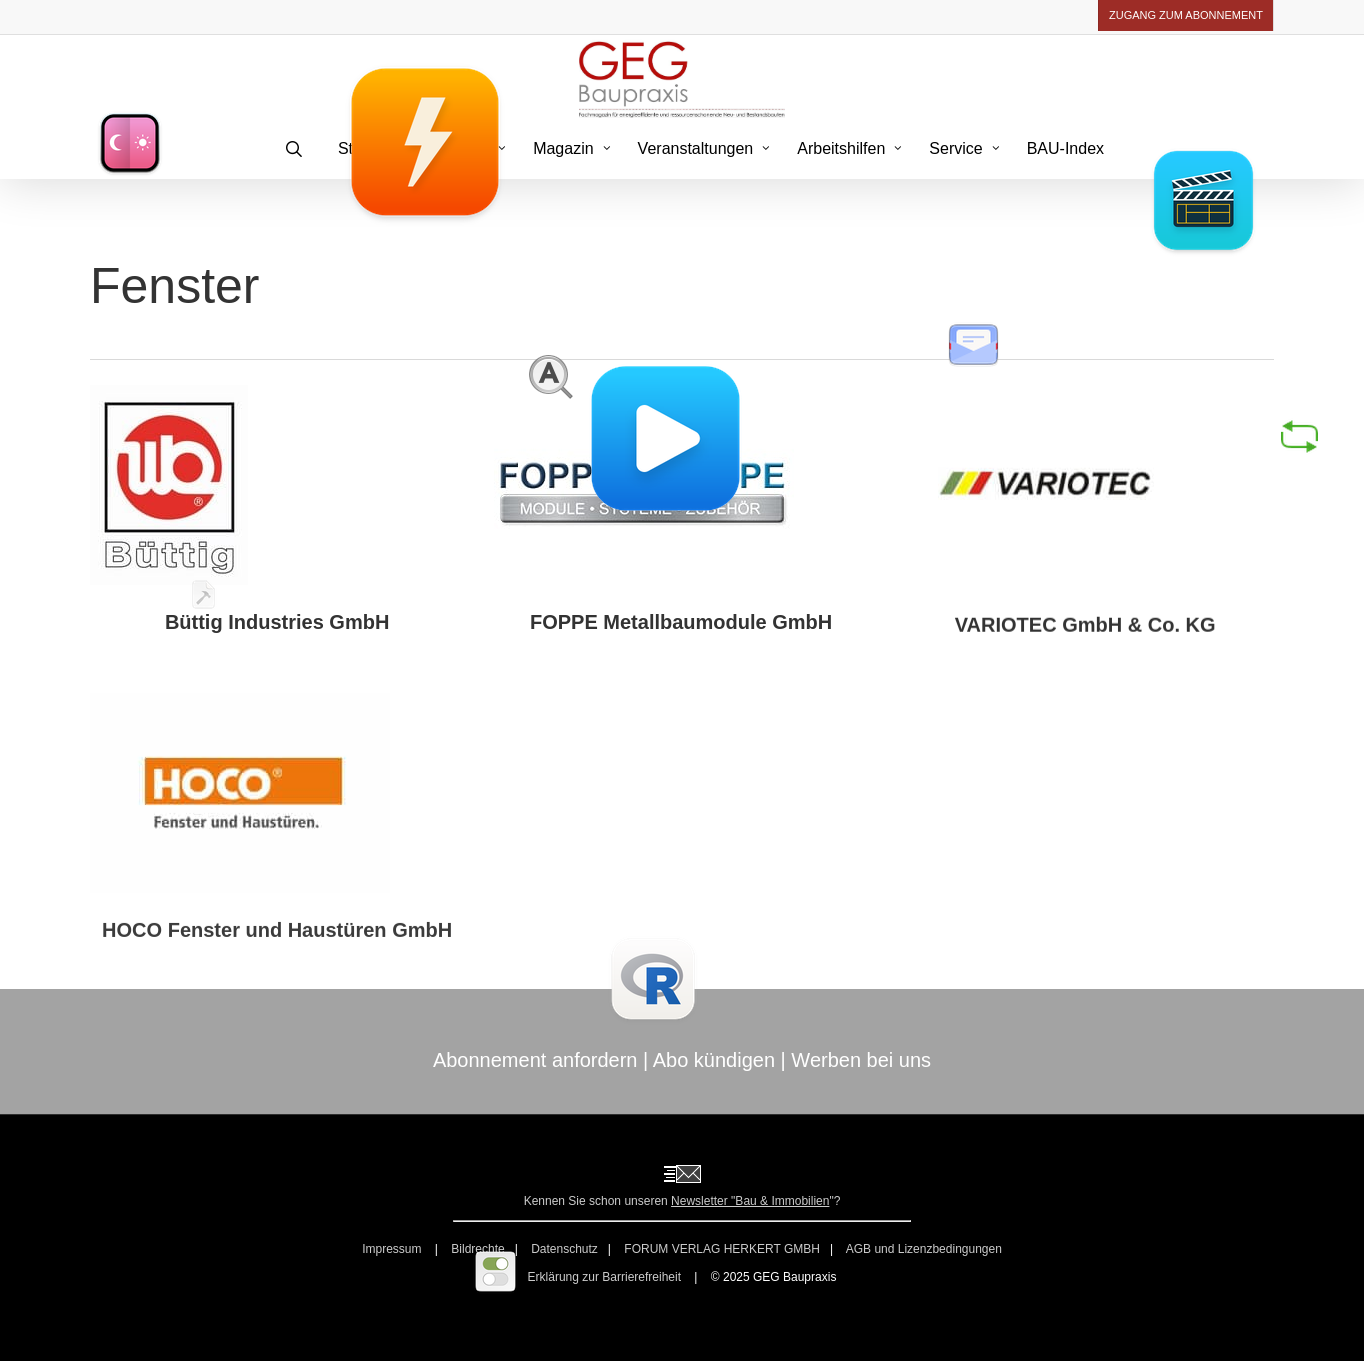 The image size is (1364, 1361). Describe the element at coordinates (495, 1271) in the screenshot. I see `open desktop preferences or settings` at that location.